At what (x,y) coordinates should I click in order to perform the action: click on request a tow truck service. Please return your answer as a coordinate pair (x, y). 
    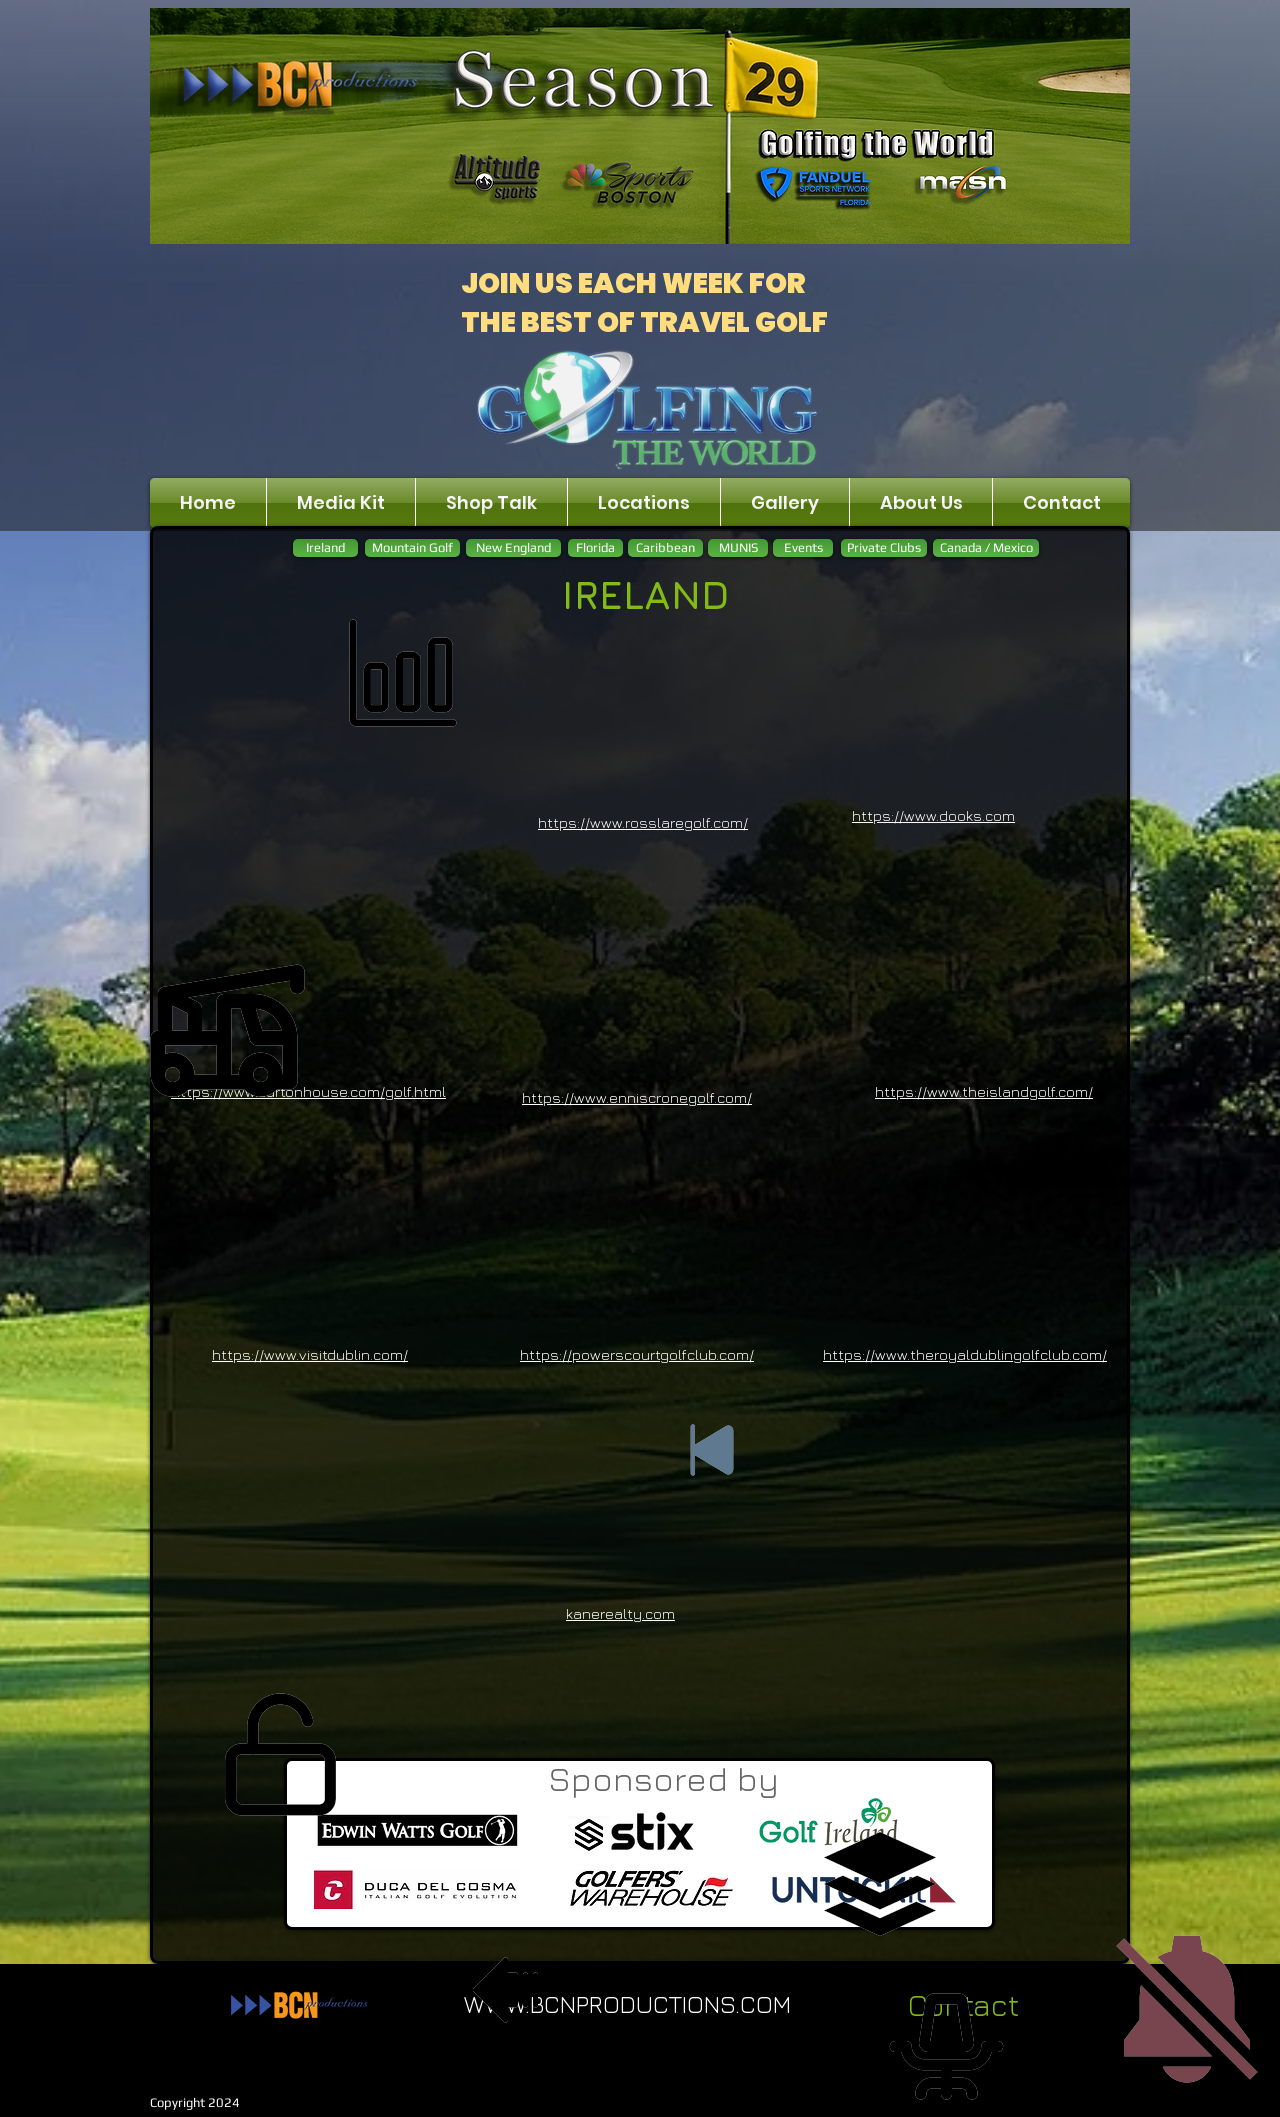
    Looking at the image, I should click on (224, 1038).